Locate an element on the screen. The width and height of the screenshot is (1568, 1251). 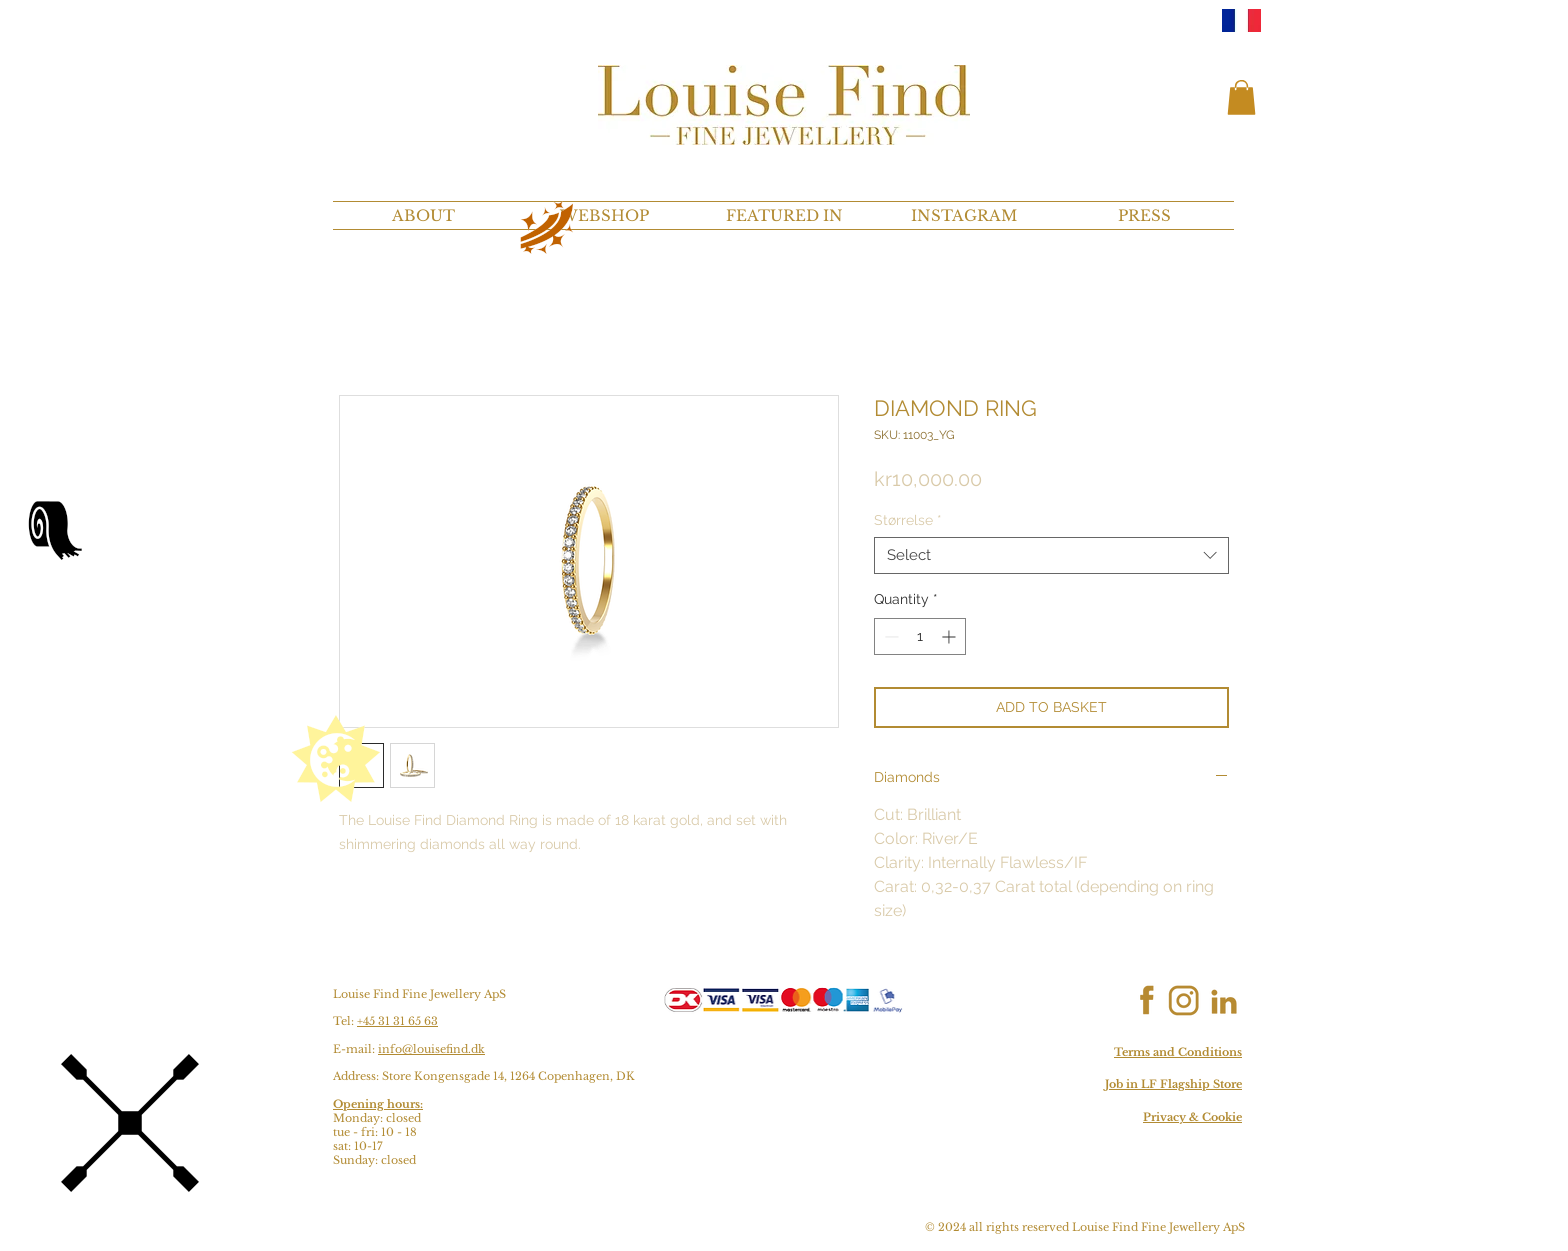
equip or select a magical sword weapon is located at coordinates (546, 227).